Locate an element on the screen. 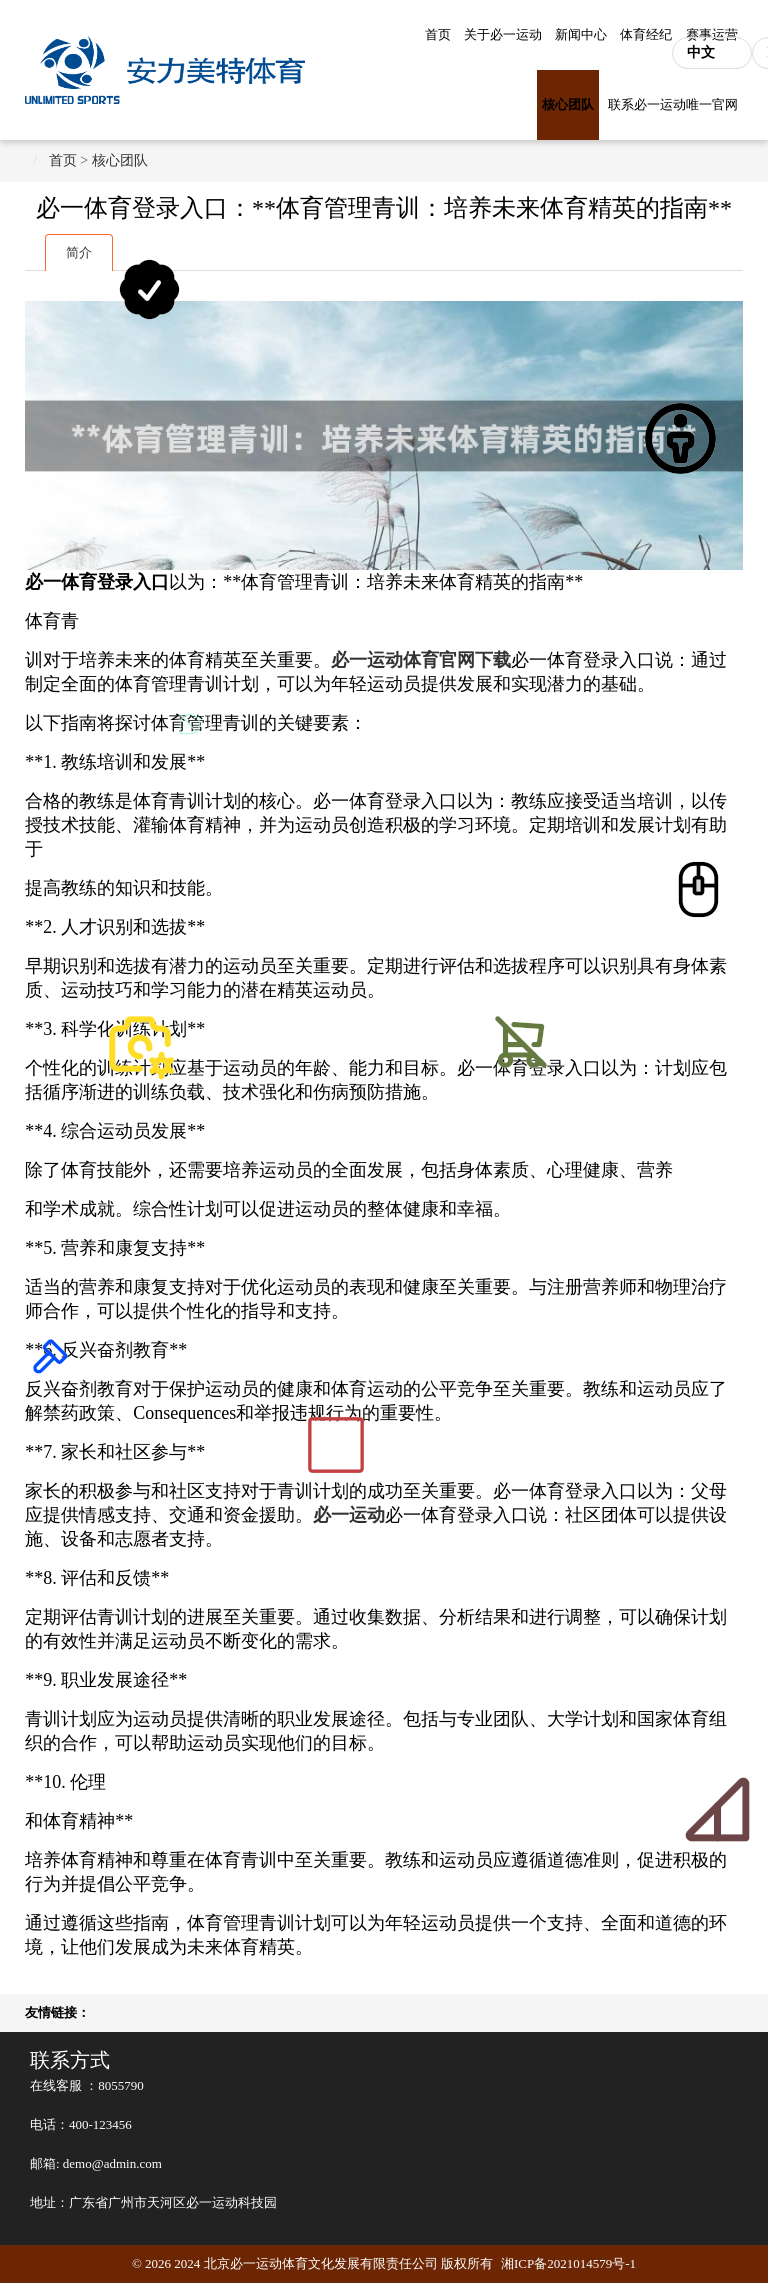 Image resolution: width=768 pixels, height=2283 pixels. indicates middle mouse button click action is located at coordinates (698, 889).